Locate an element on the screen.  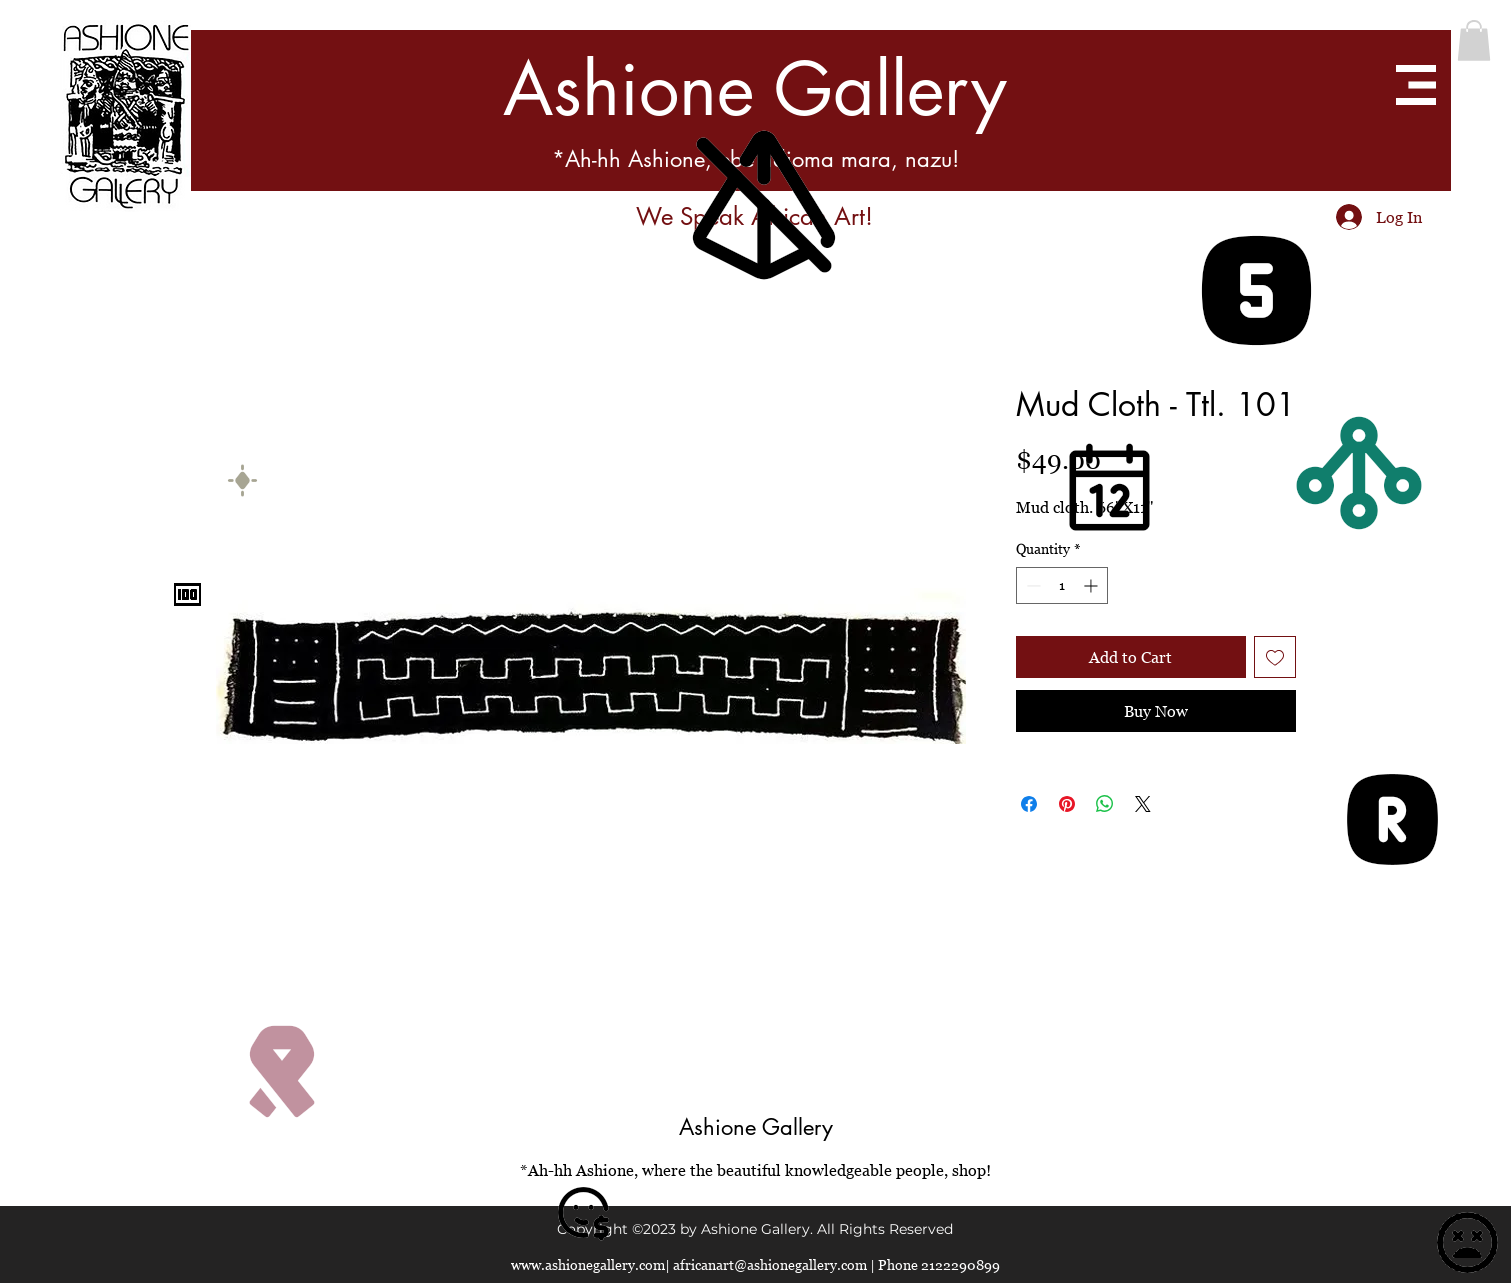
view calendar or scheduled events is located at coordinates (1109, 490).